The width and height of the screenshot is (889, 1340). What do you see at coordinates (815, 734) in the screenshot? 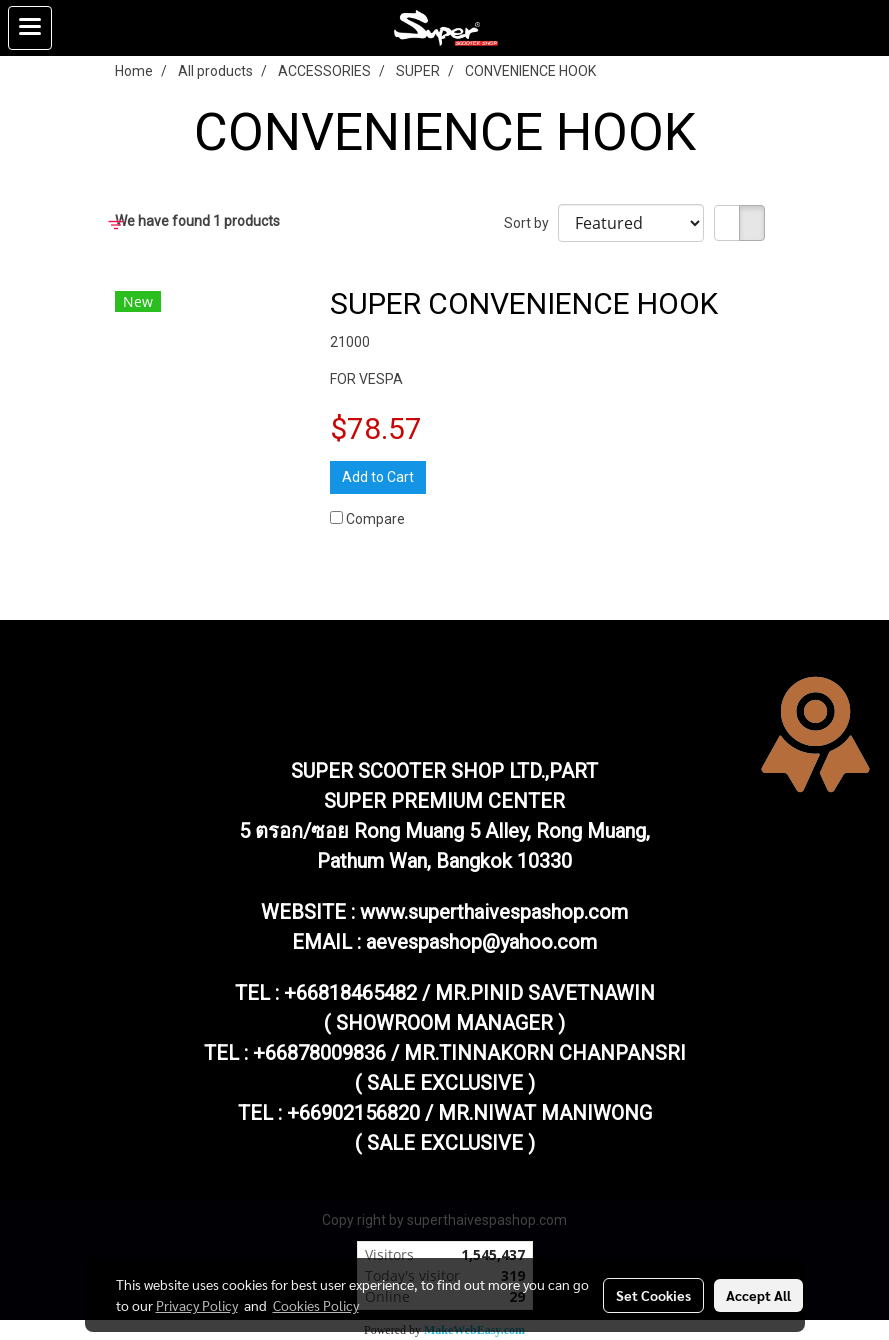
I see `indicates an award or achievement` at bounding box center [815, 734].